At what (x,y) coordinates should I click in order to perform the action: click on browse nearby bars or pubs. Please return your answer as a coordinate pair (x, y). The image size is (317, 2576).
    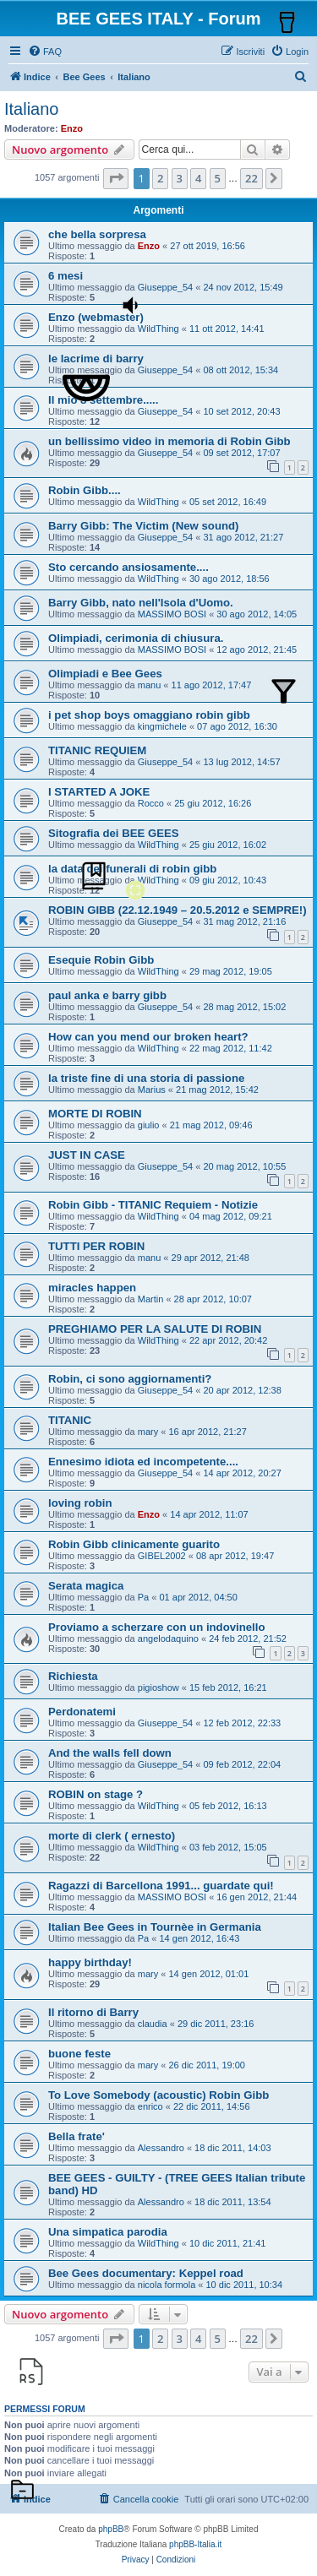
    Looking at the image, I should click on (287, 22).